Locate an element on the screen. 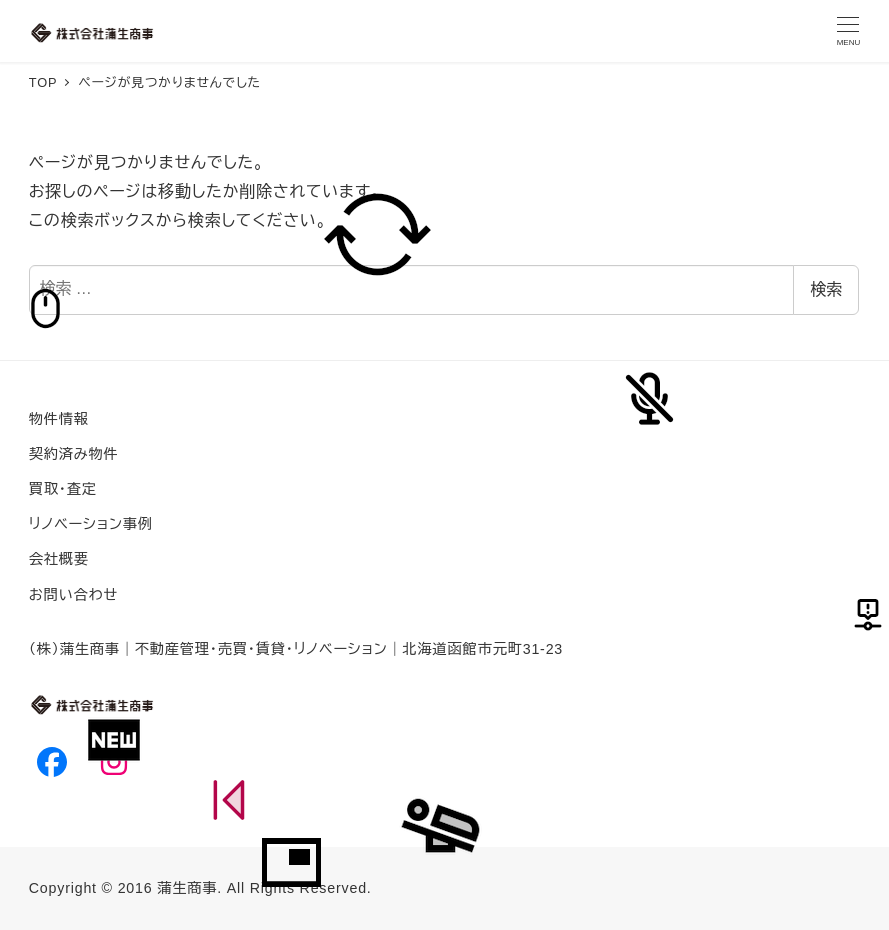 This screenshot has height=930, width=889. indicates lie-flat seat availability on flight is located at coordinates (440, 826).